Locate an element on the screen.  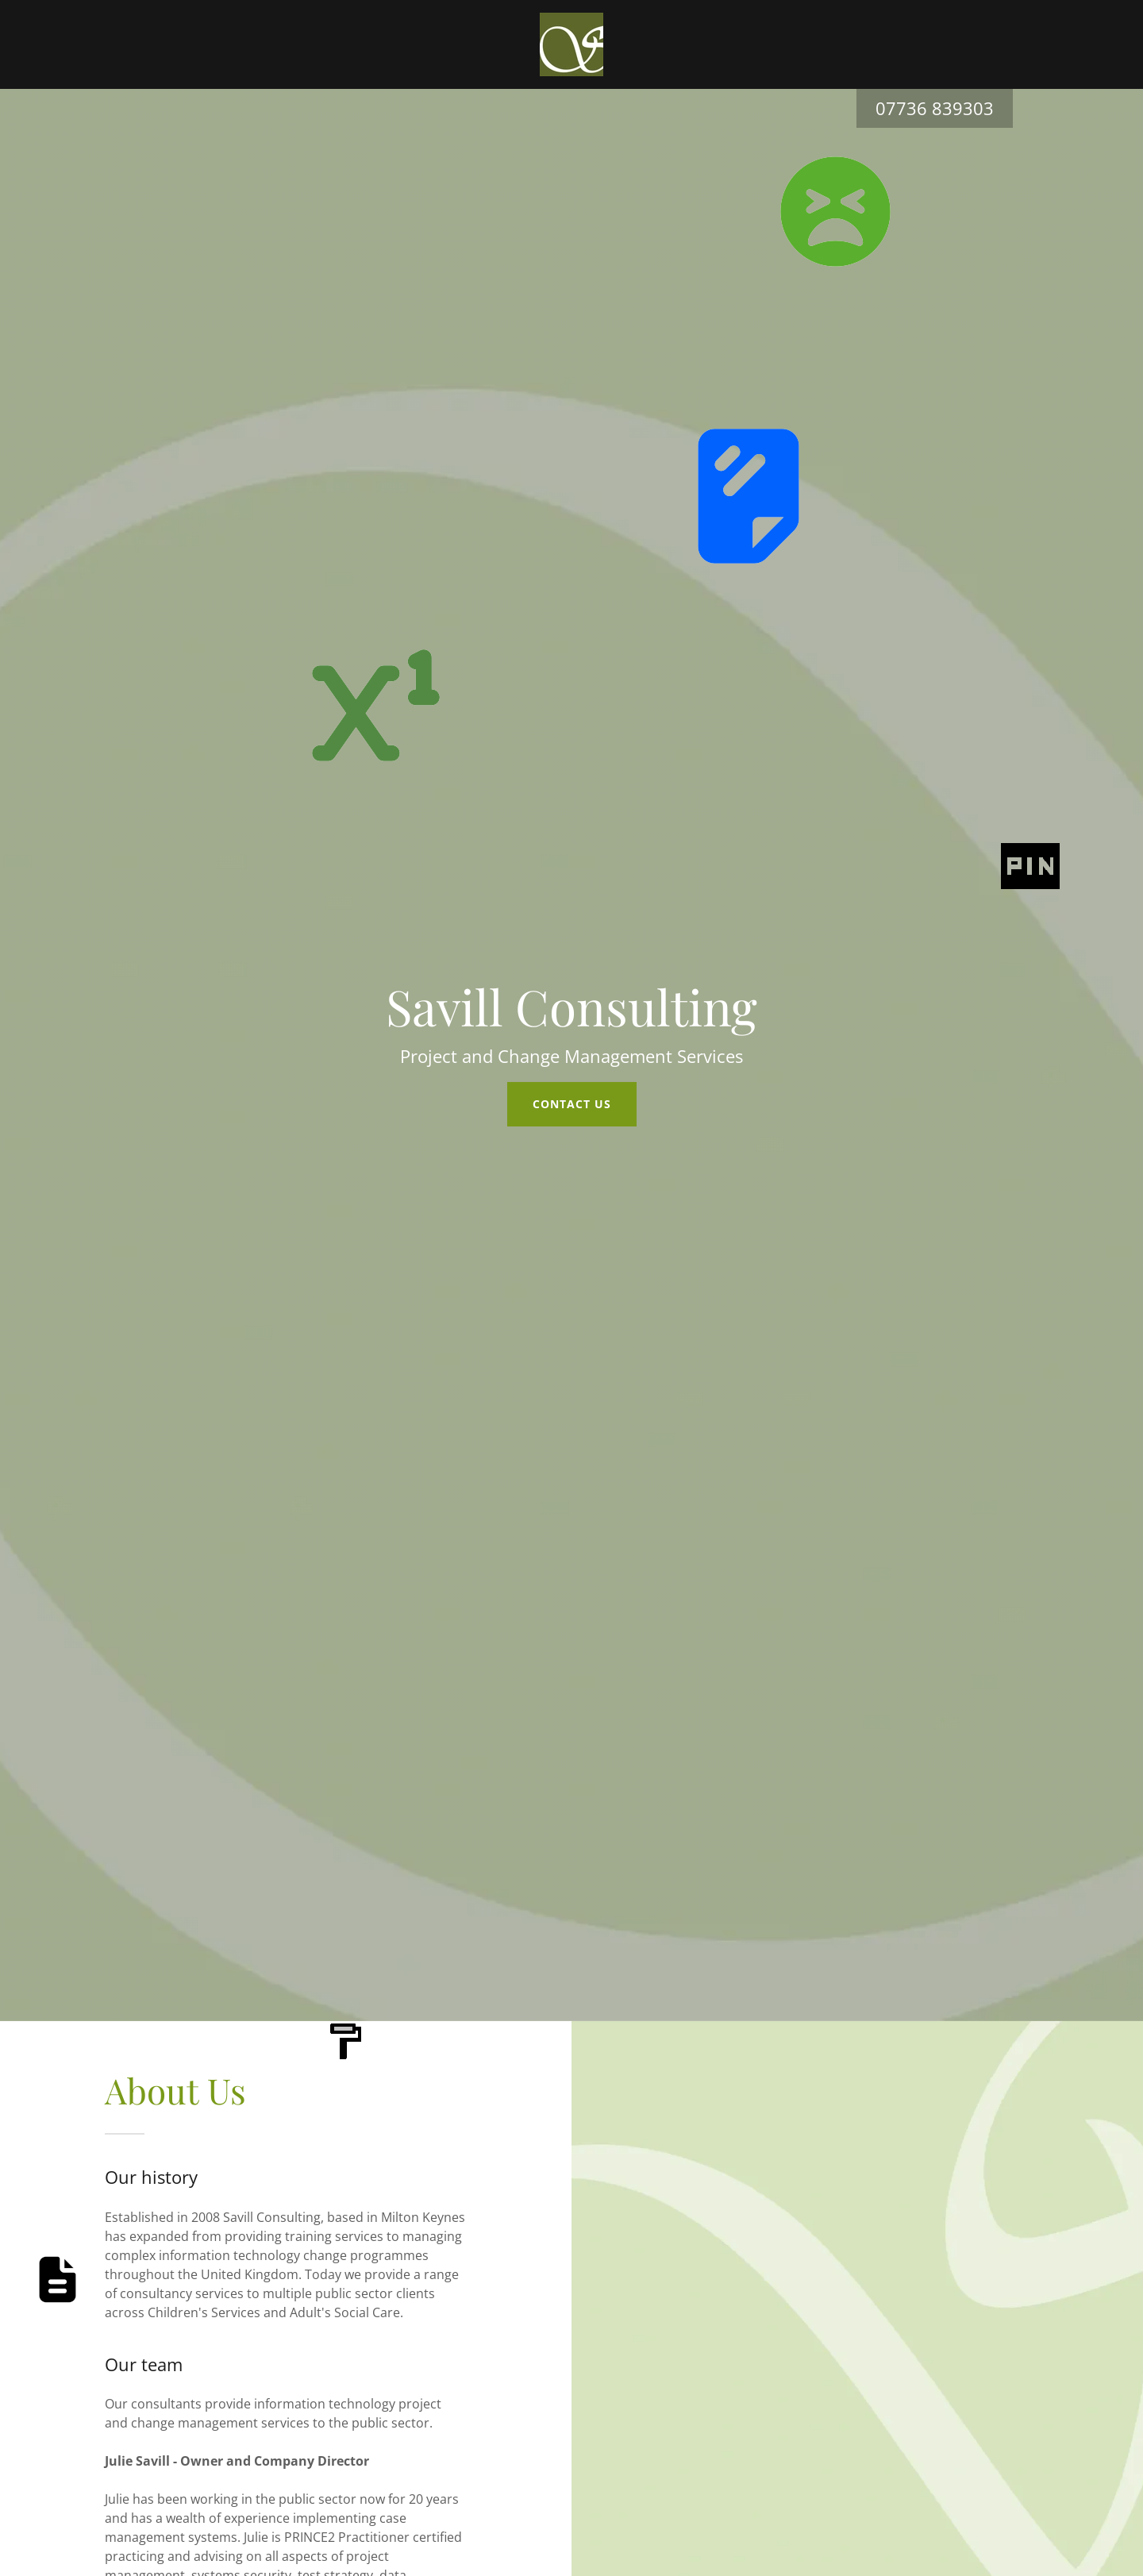
view or access plastic sheet material is located at coordinates (749, 496).